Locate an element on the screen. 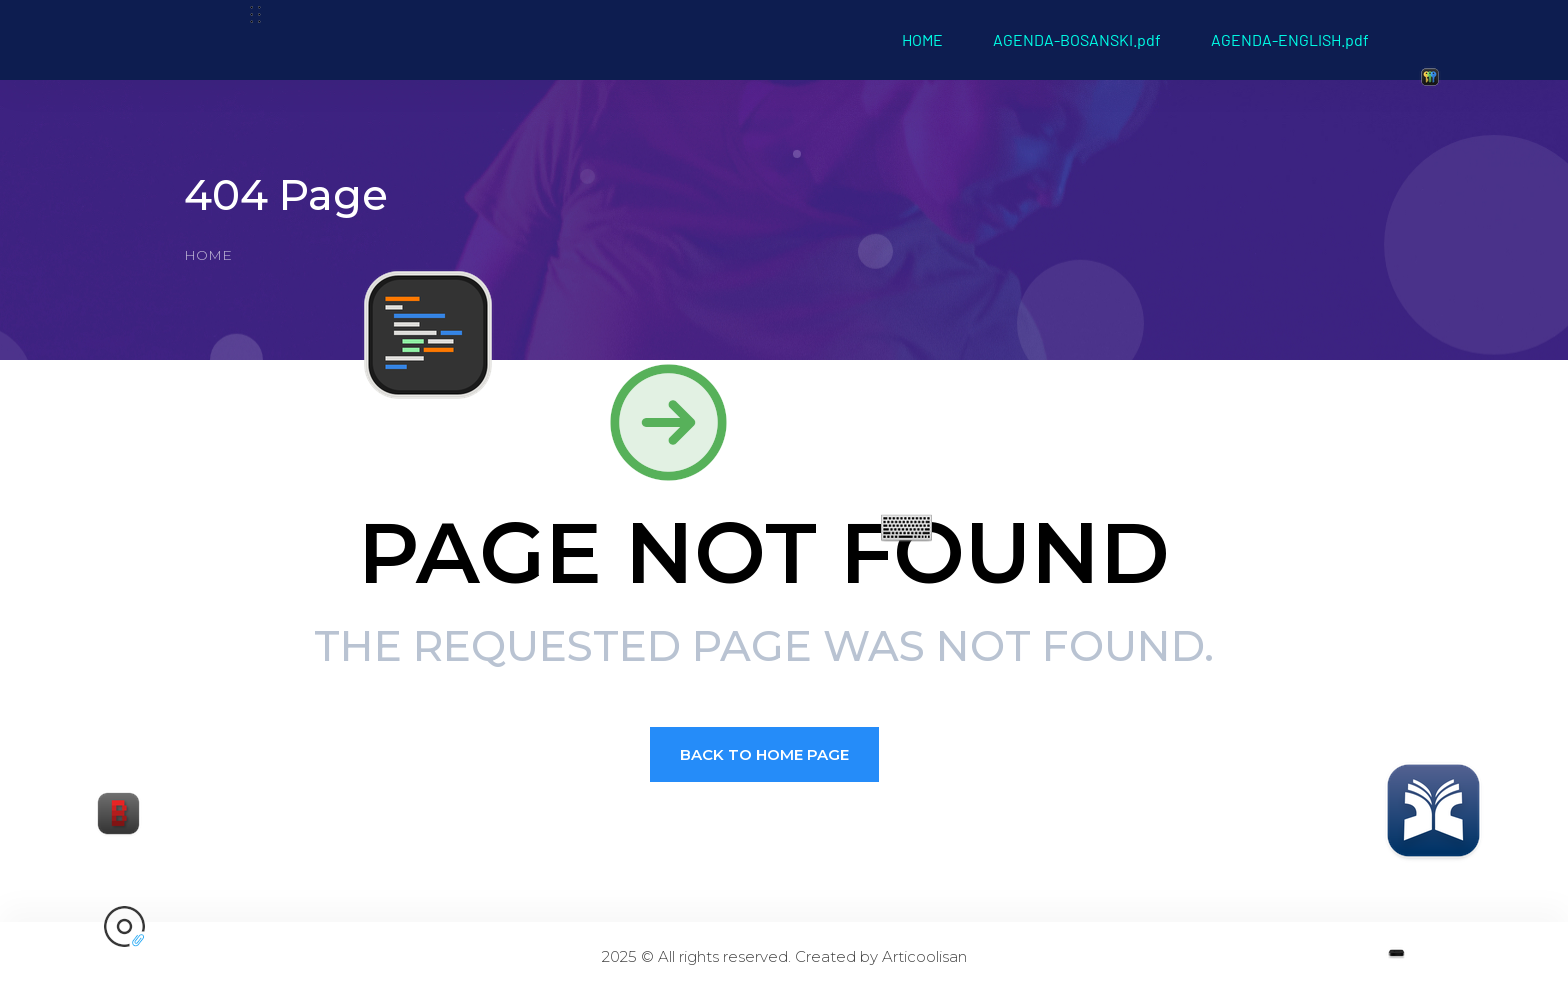 The width and height of the screenshot is (1568, 992). open btop system resource monitor is located at coordinates (118, 813).